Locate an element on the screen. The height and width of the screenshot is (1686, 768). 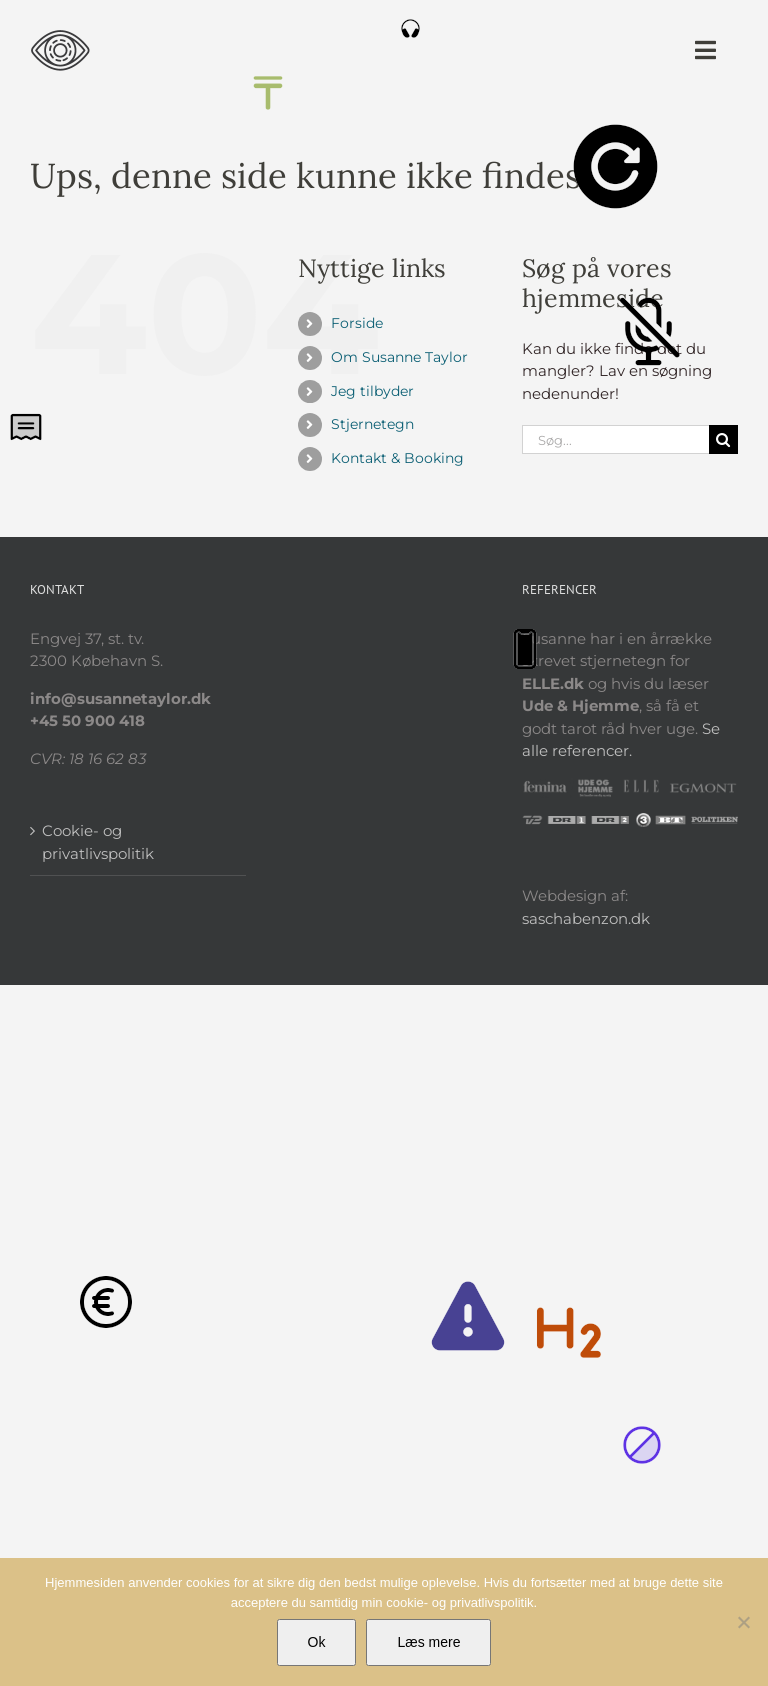
view price in euros is located at coordinates (106, 1302).